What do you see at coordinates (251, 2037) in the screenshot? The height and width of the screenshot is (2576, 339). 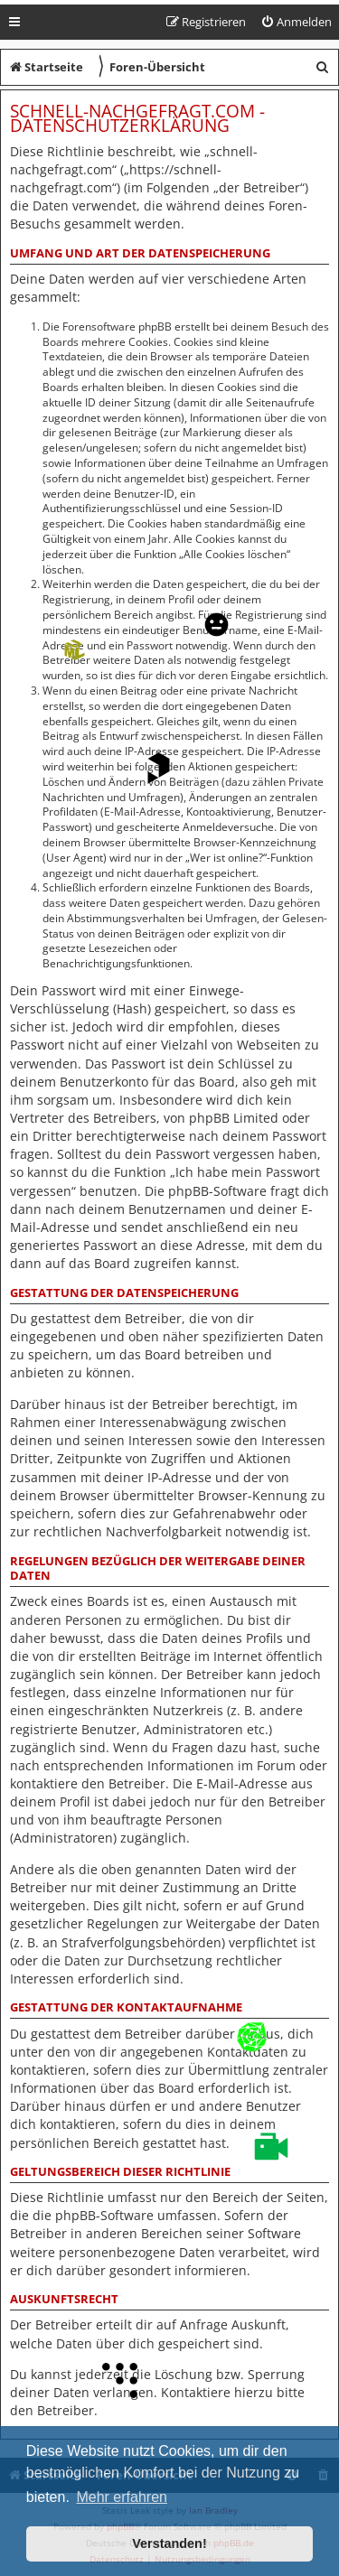 I see `link to PyG (PyTorch Geometric) library or documentation` at bounding box center [251, 2037].